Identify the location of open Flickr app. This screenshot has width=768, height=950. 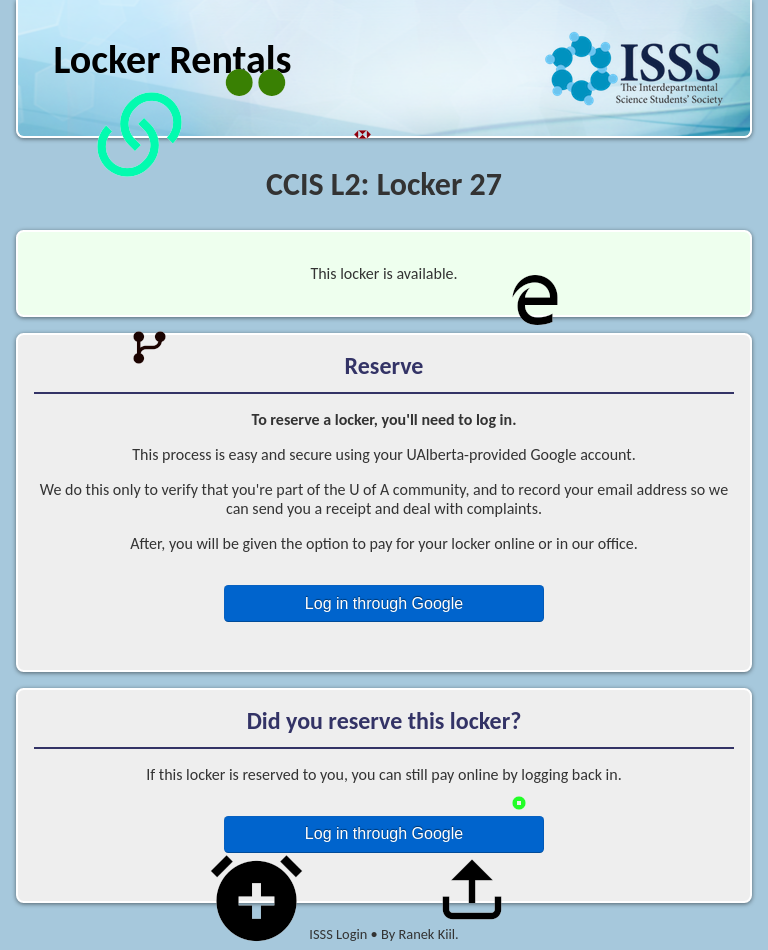
(255, 82).